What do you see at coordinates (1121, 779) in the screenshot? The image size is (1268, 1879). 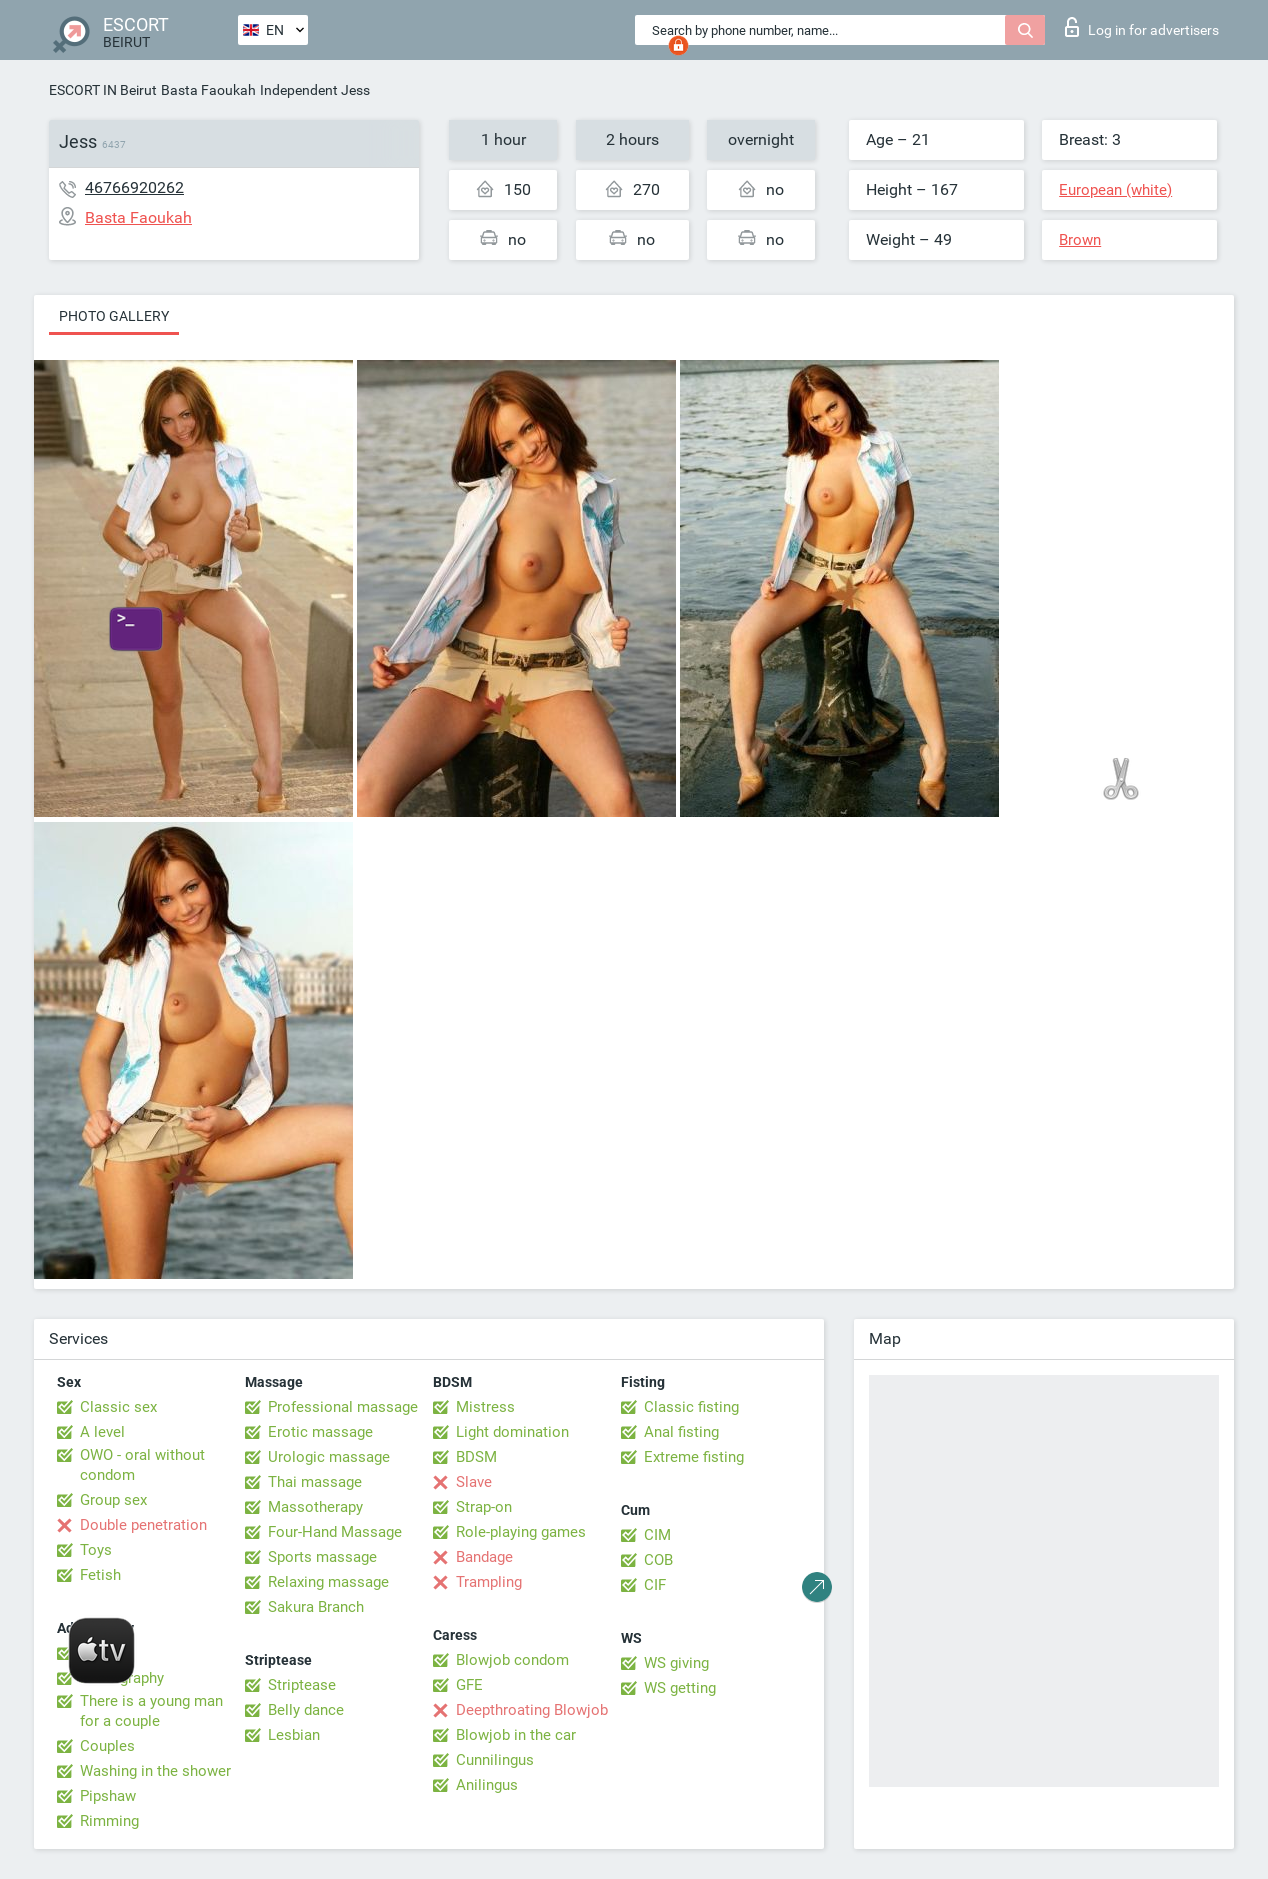 I see `cut selected content to clipboard` at bounding box center [1121, 779].